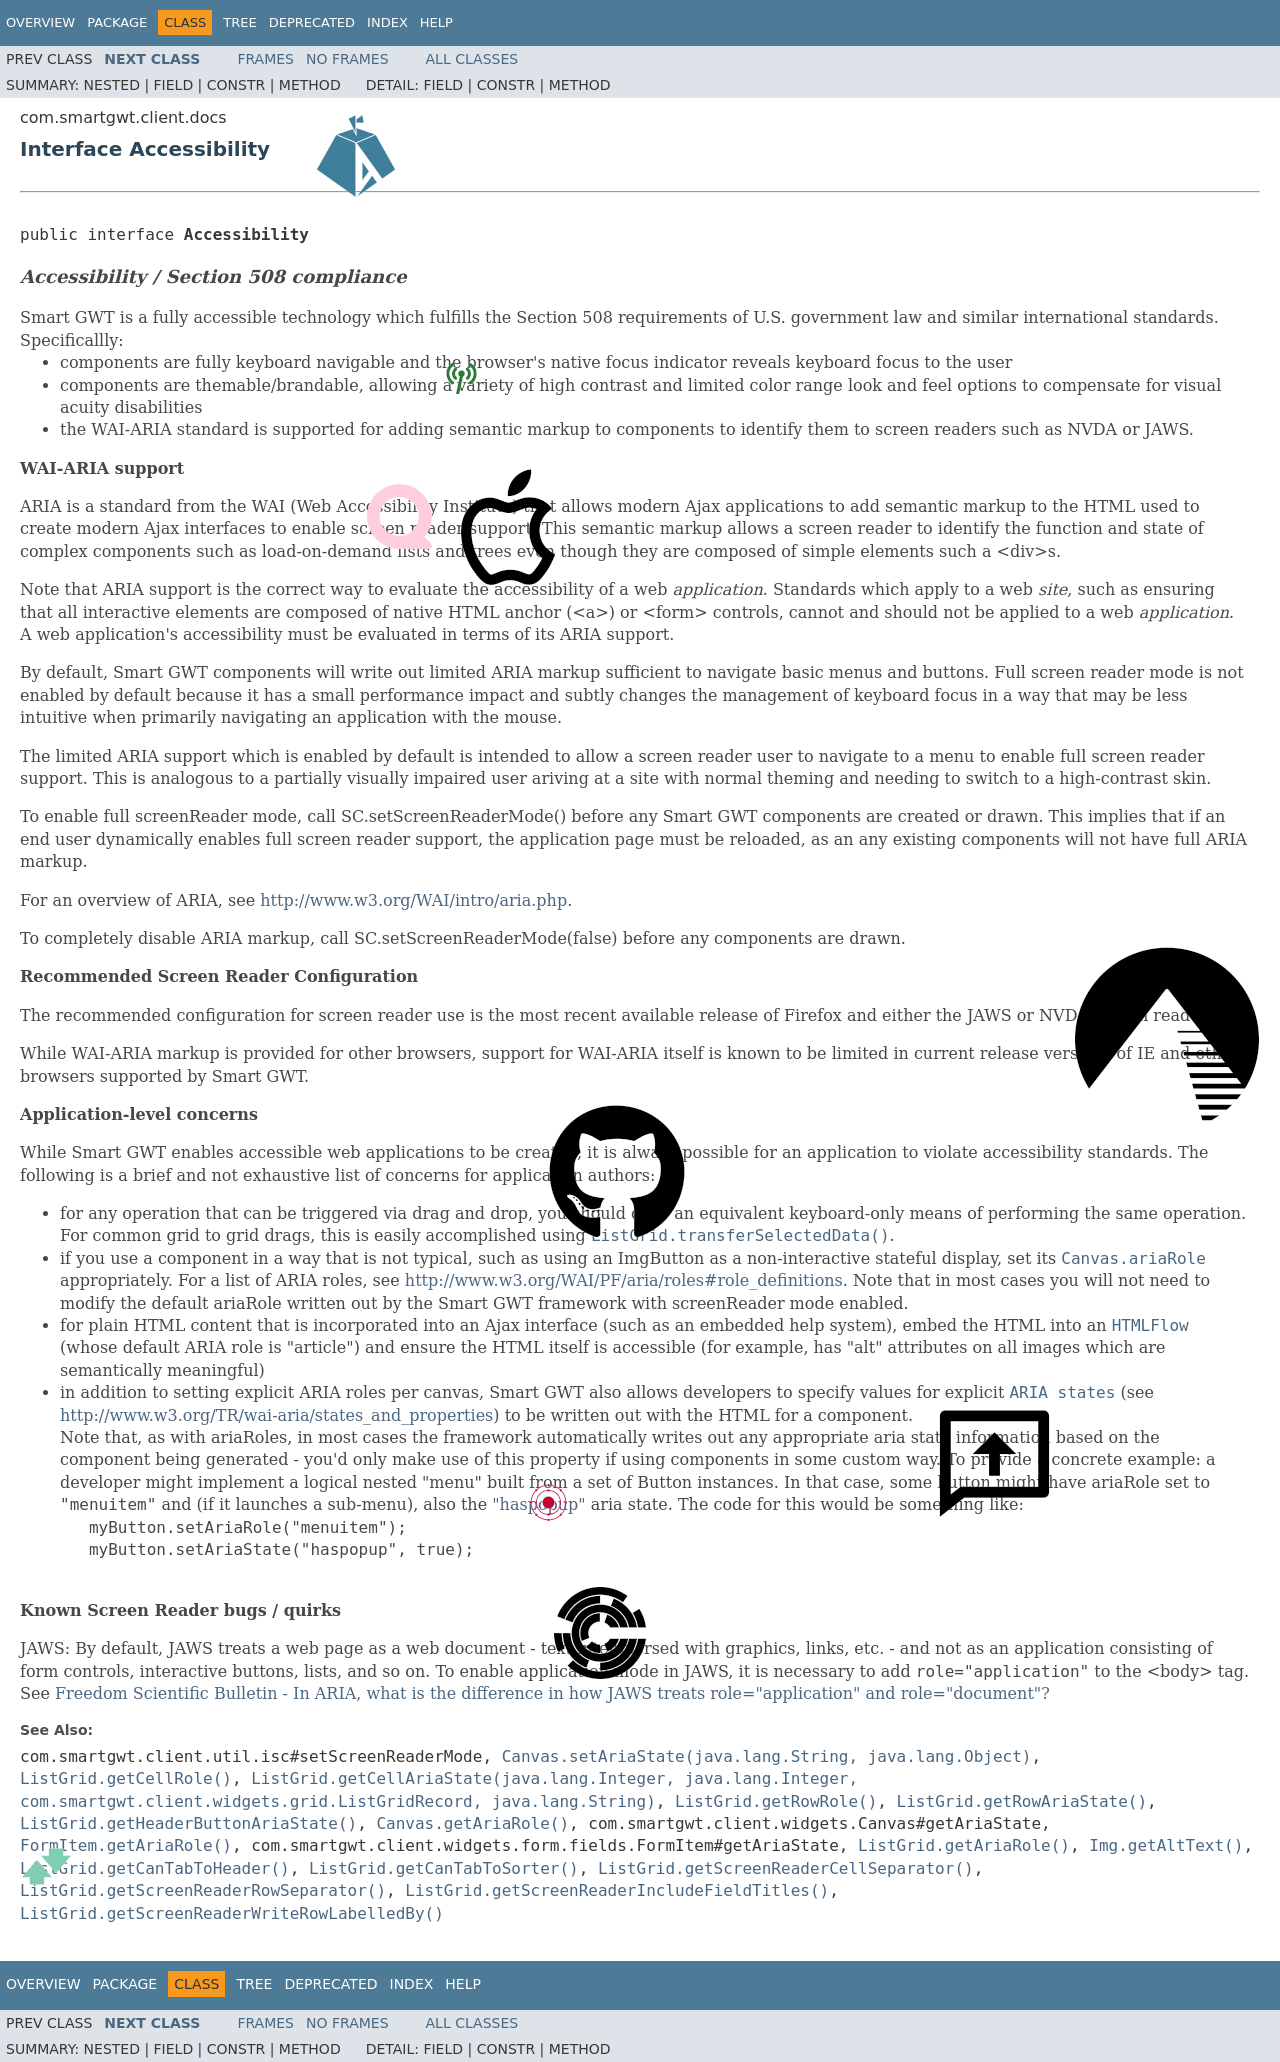  What do you see at coordinates (548, 1502) in the screenshot?
I see `KDE Neon Linux distribution logo` at bounding box center [548, 1502].